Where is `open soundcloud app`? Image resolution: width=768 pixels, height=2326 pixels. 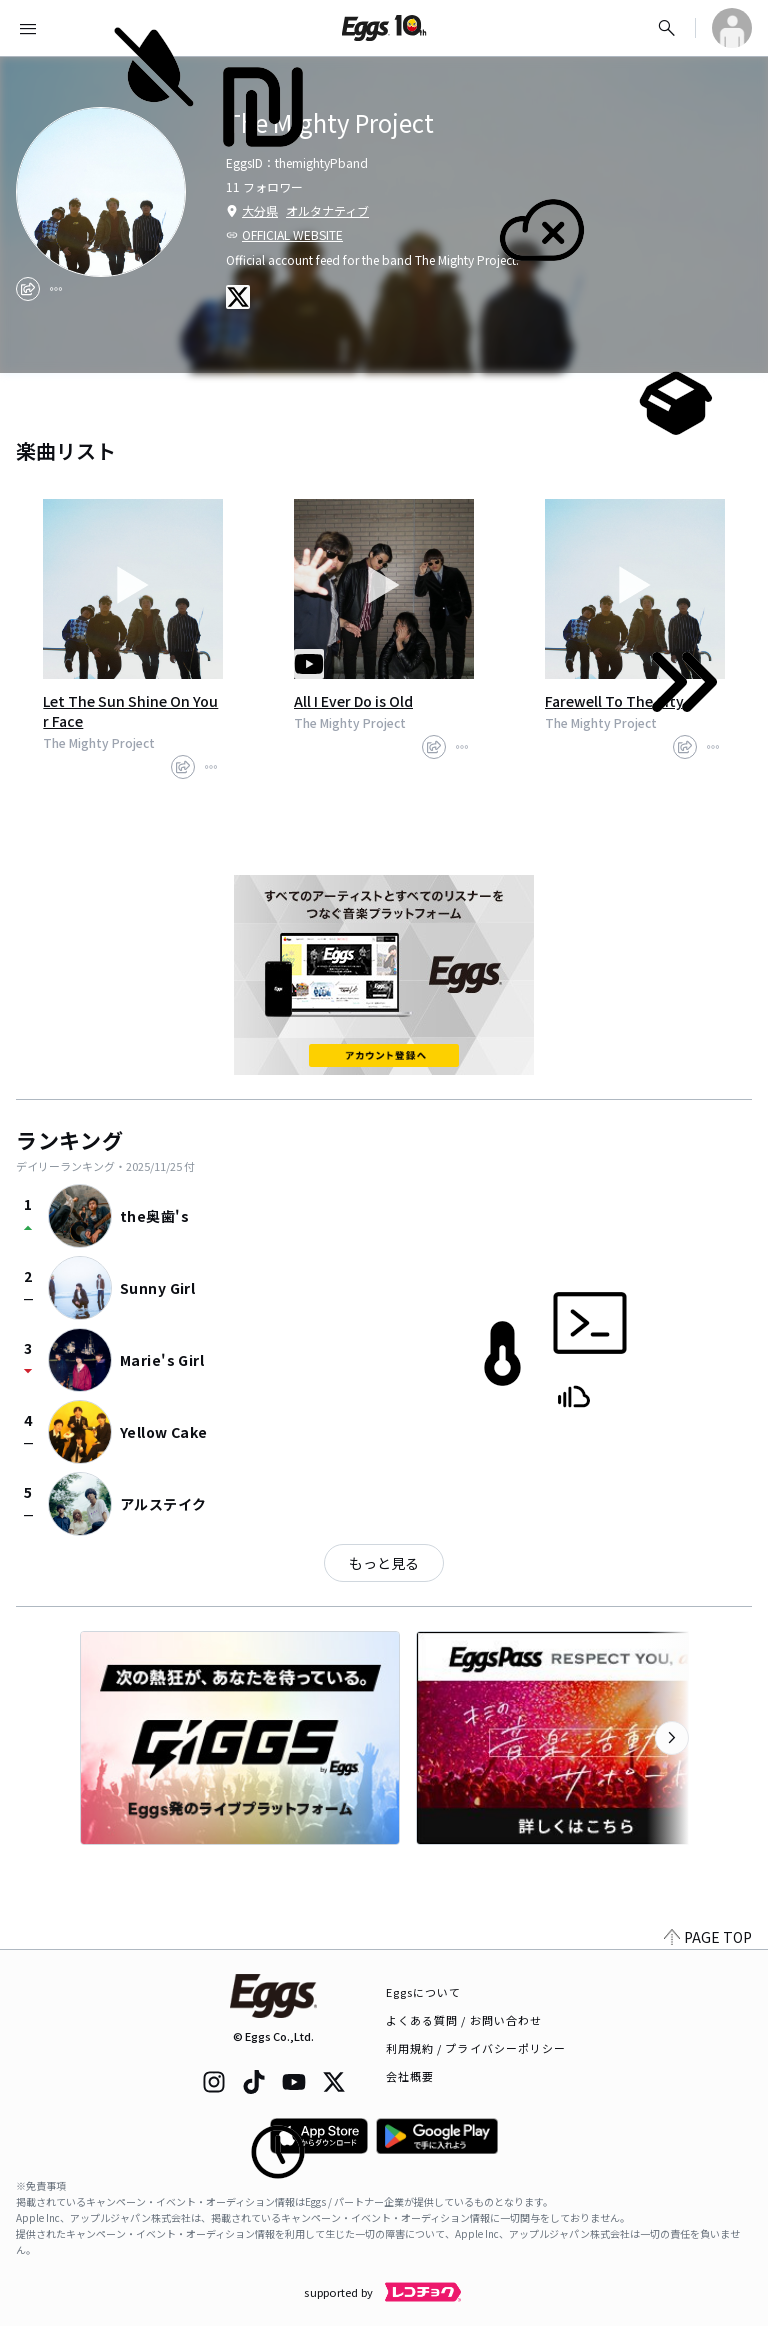 open soundcloud app is located at coordinates (573, 1397).